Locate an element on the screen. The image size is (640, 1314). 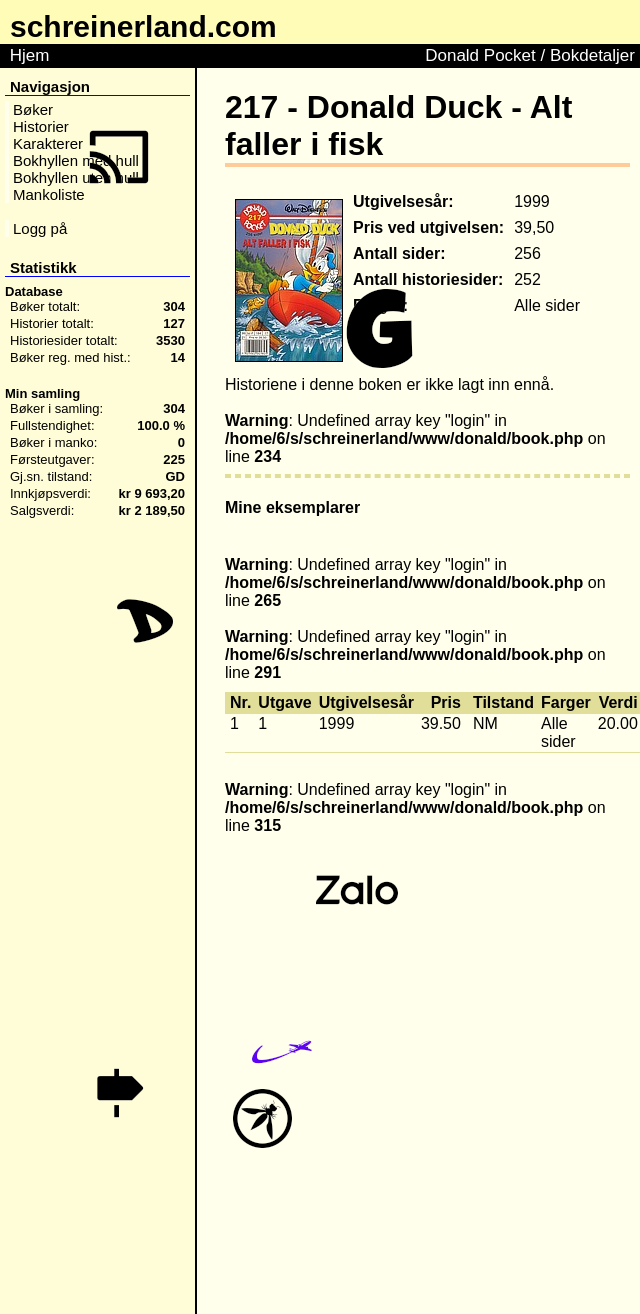
cast media to a nearby device is located at coordinates (119, 157).